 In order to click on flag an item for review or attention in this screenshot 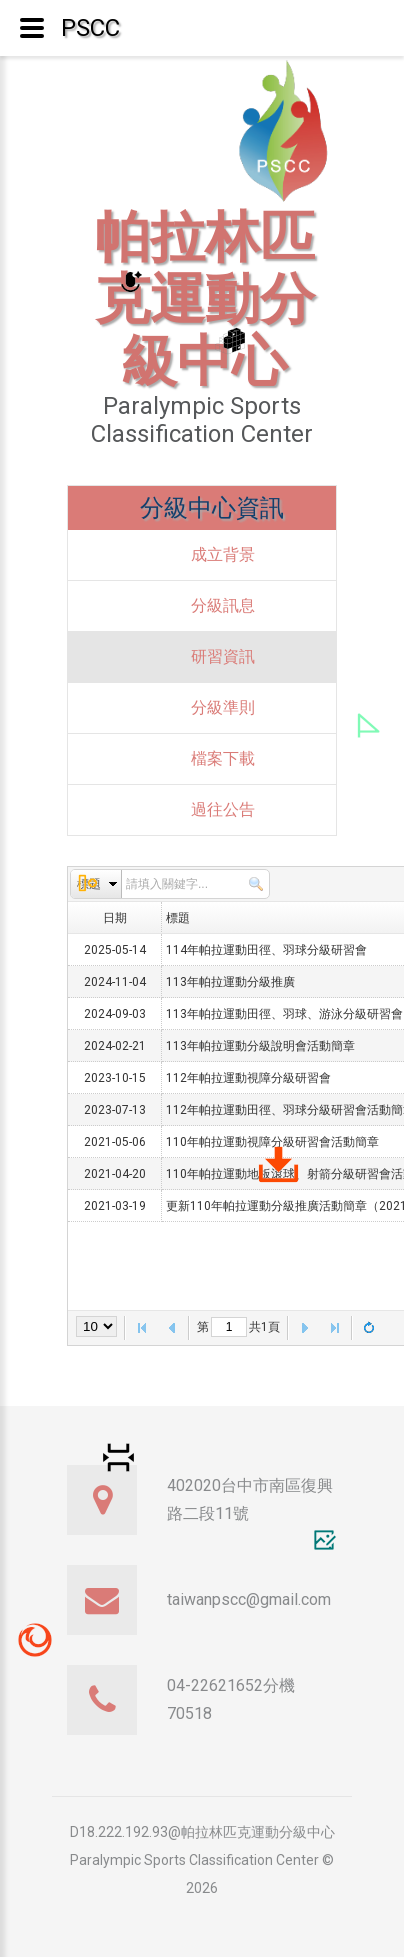, I will do `click(367, 725)`.